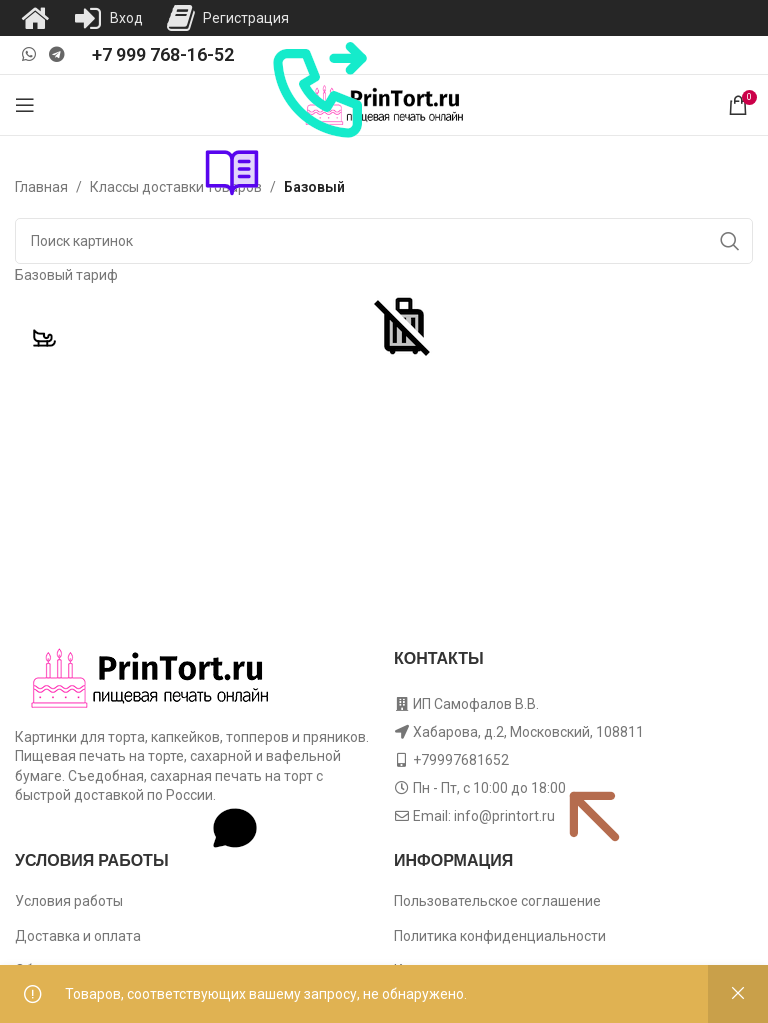 This screenshot has height=1023, width=768. I want to click on seasonal holiday theme or decoration, so click(44, 338).